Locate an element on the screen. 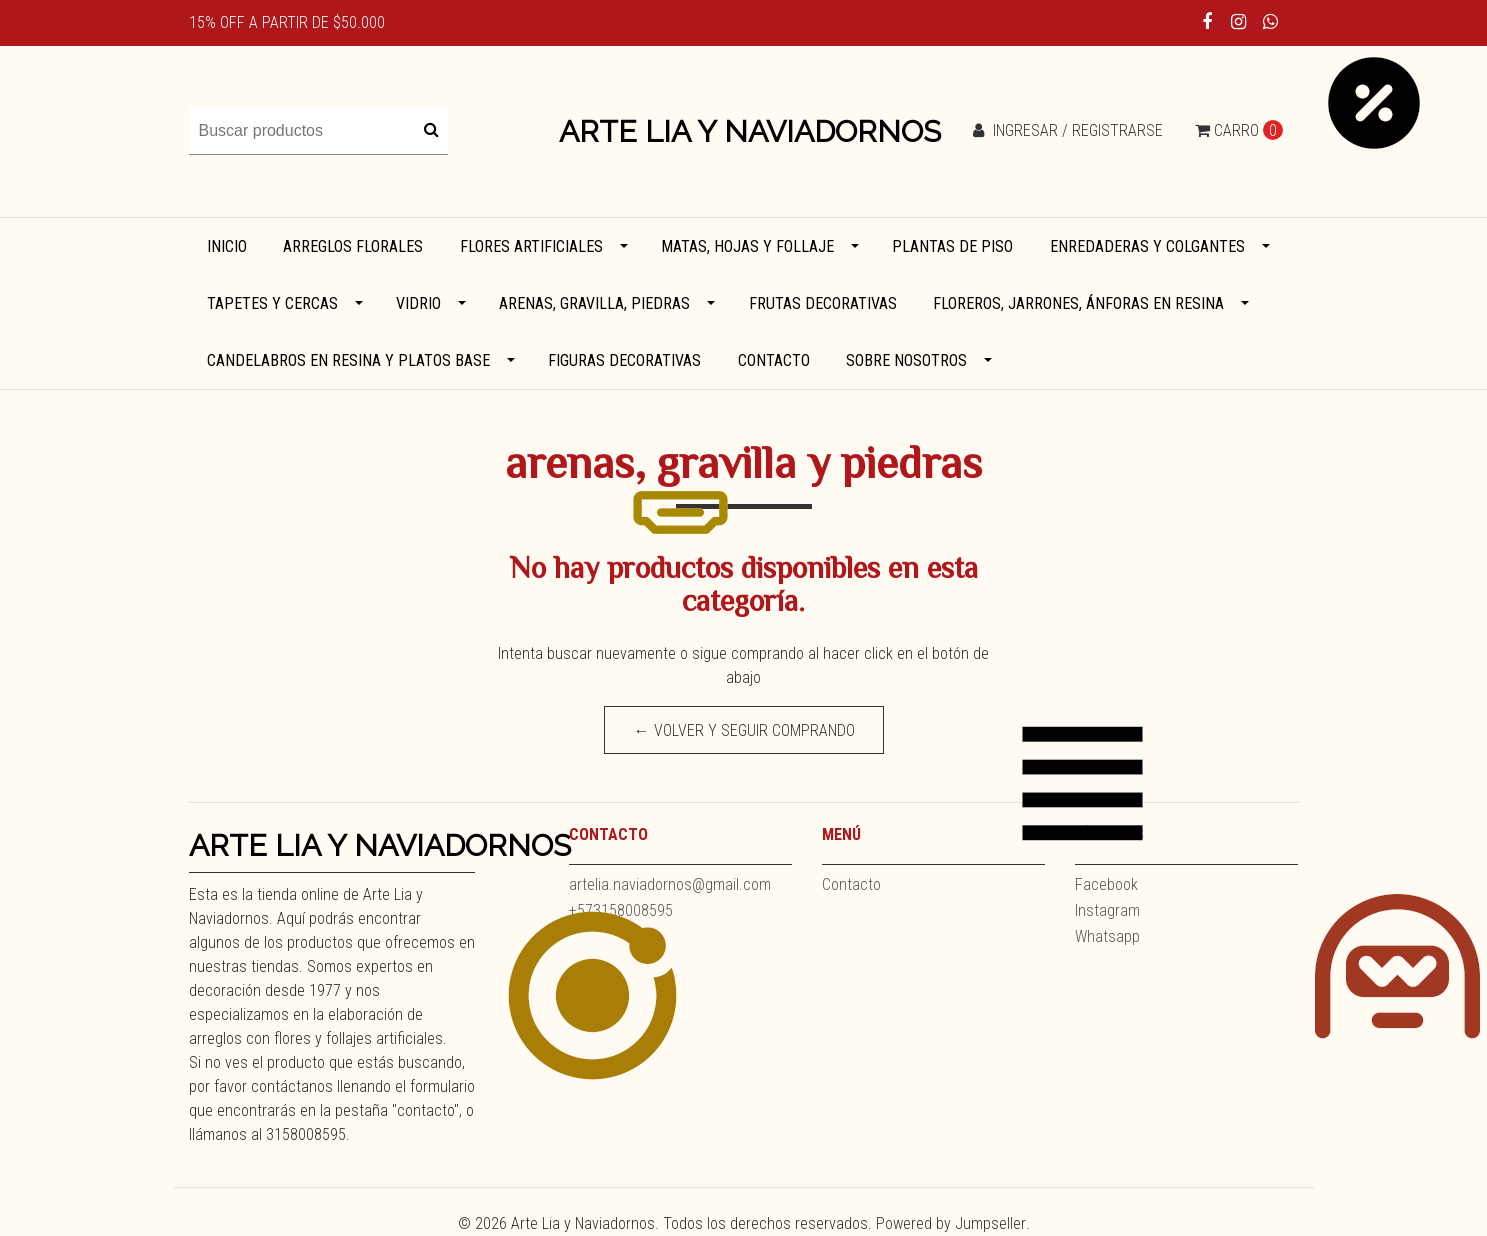 Image resolution: width=1487 pixels, height=1236 pixels. hdmi port connection status is located at coordinates (680, 512).